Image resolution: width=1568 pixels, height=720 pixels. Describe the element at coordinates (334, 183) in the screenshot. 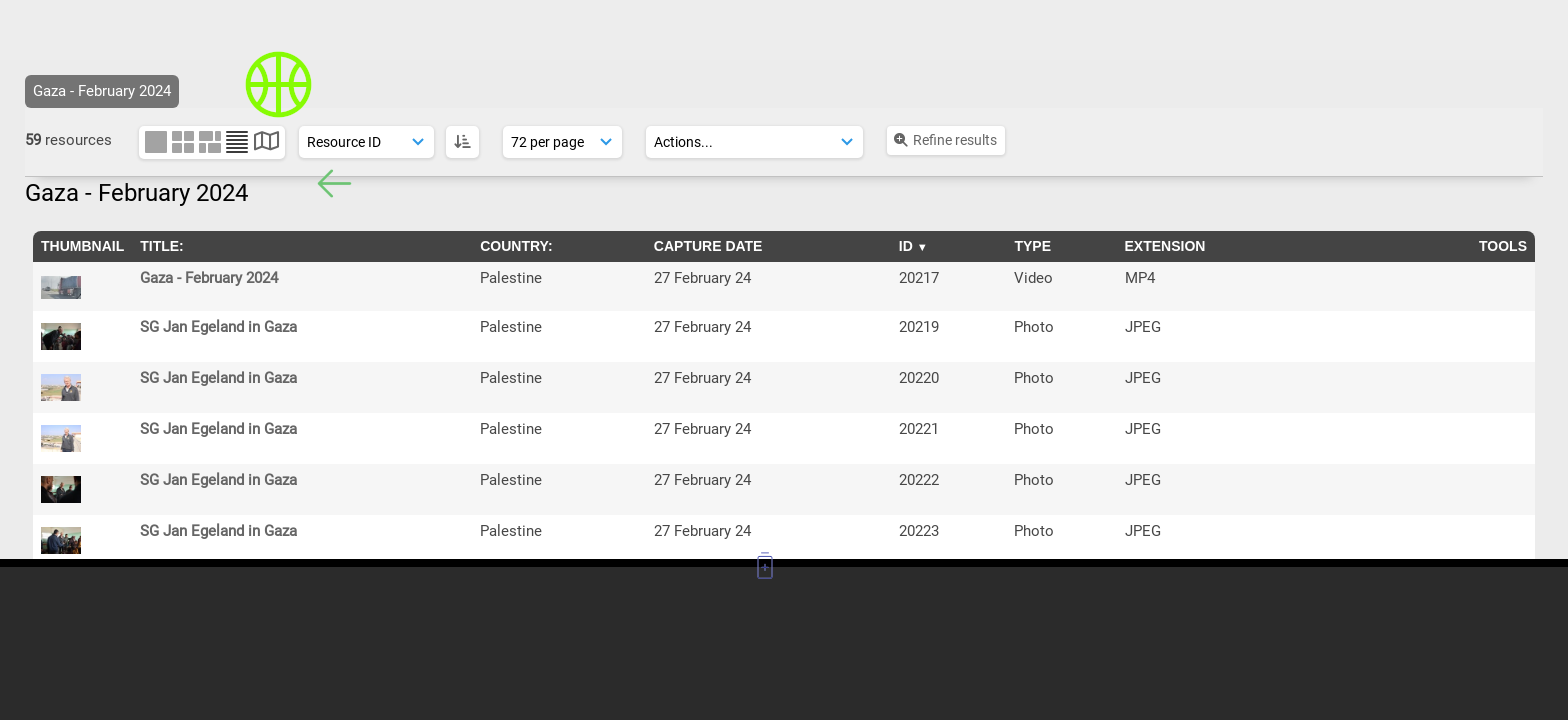

I see `go back to the previous screen` at that location.